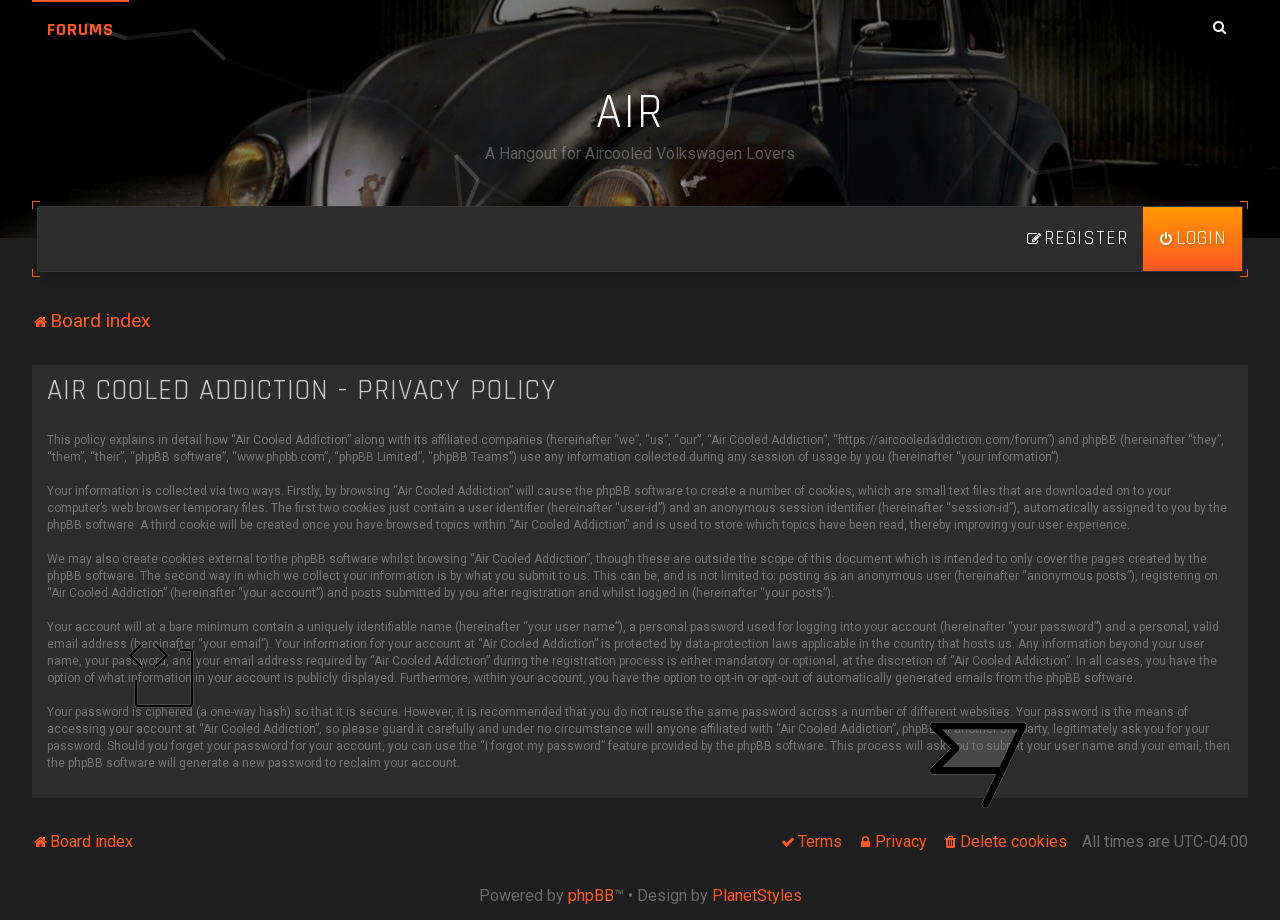 Image resolution: width=1280 pixels, height=920 pixels. Describe the element at coordinates (974, 759) in the screenshot. I see `flag or bookmark an item` at that location.